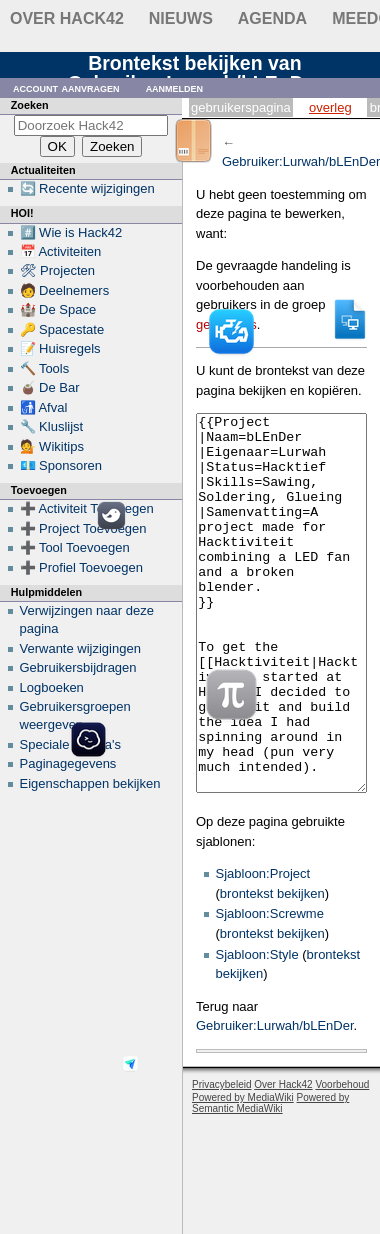  Describe the element at coordinates (193, 140) in the screenshot. I see `open package manager application` at that location.